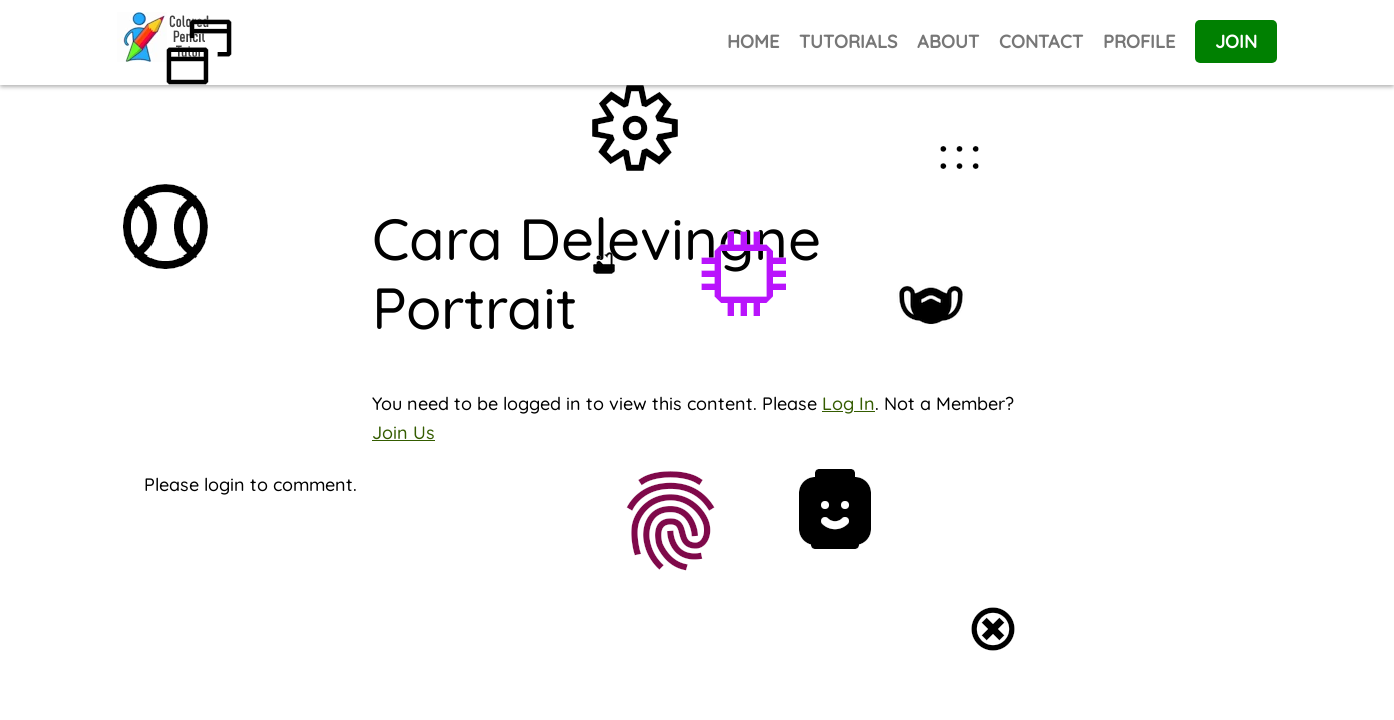 Image resolution: width=1394 pixels, height=720 pixels. Describe the element at coordinates (959, 157) in the screenshot. I see `drag to reorder or rearrange items` at that location.